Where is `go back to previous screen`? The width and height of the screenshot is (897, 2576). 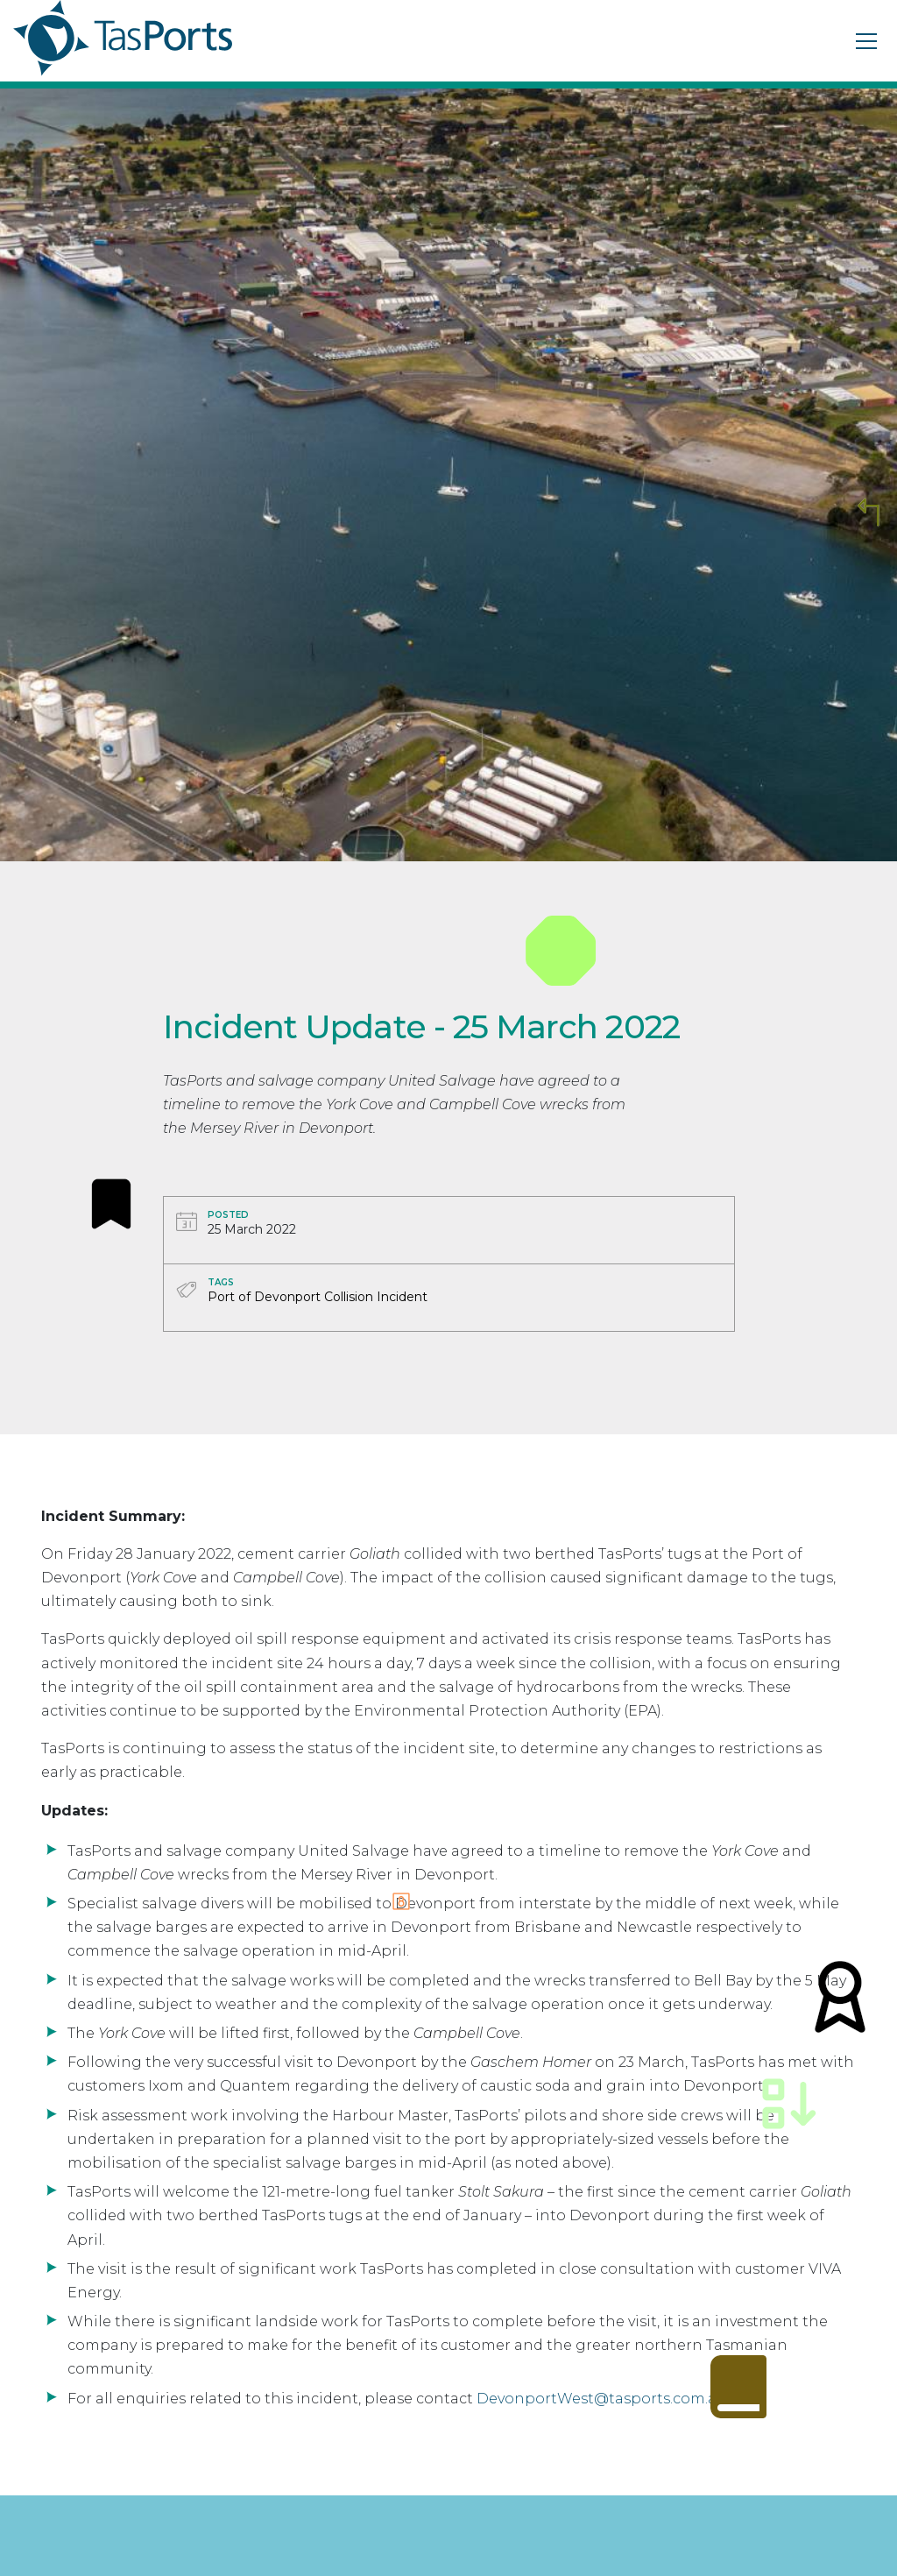
go back to previous screen is located at coordinates (869, 512).